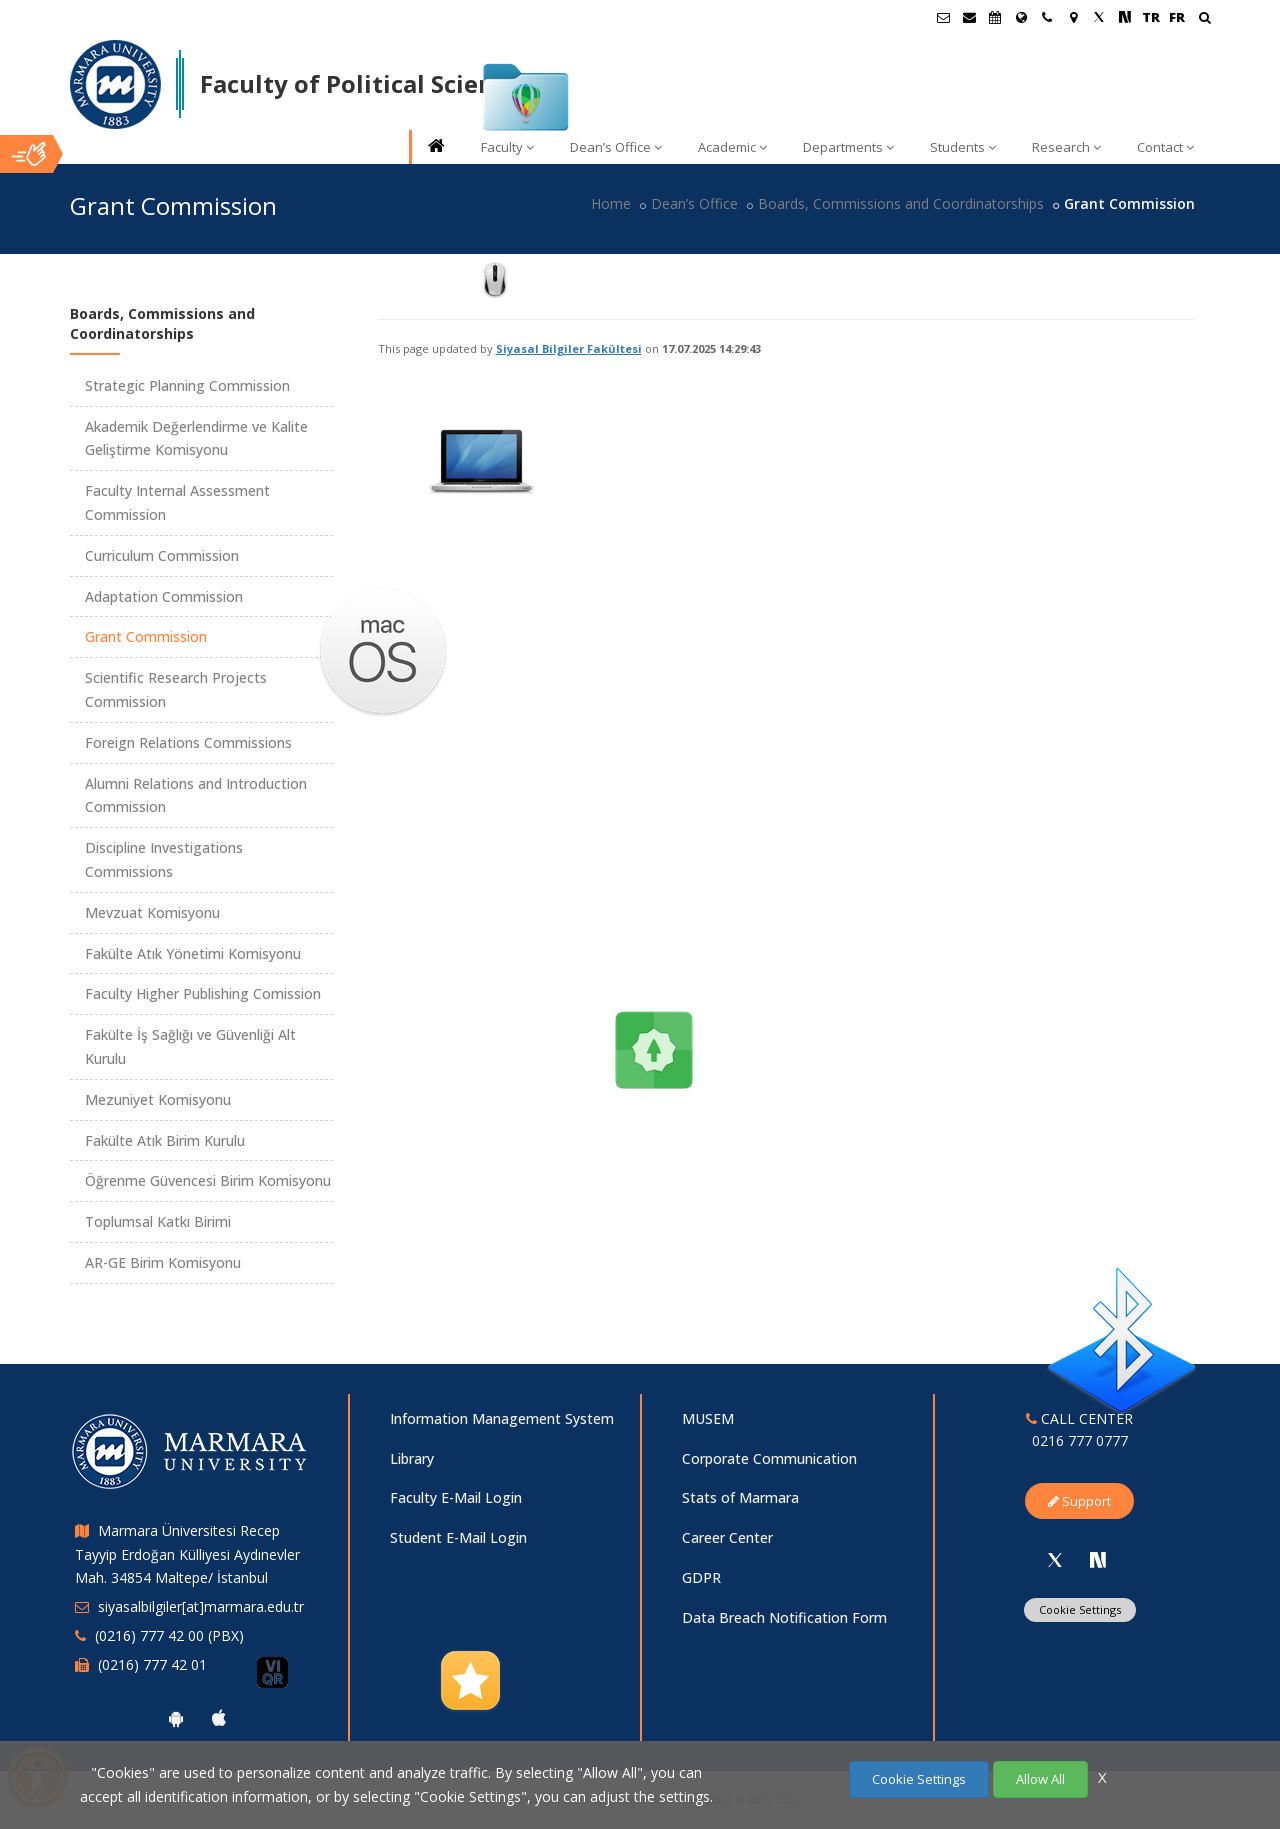 This screenshot has width=1280, height=1829. What do you see at coordinates (481, 455) in the screenshot?
I see `represents this macbook in system preferences or device settings` at bounding box center [481, 455].